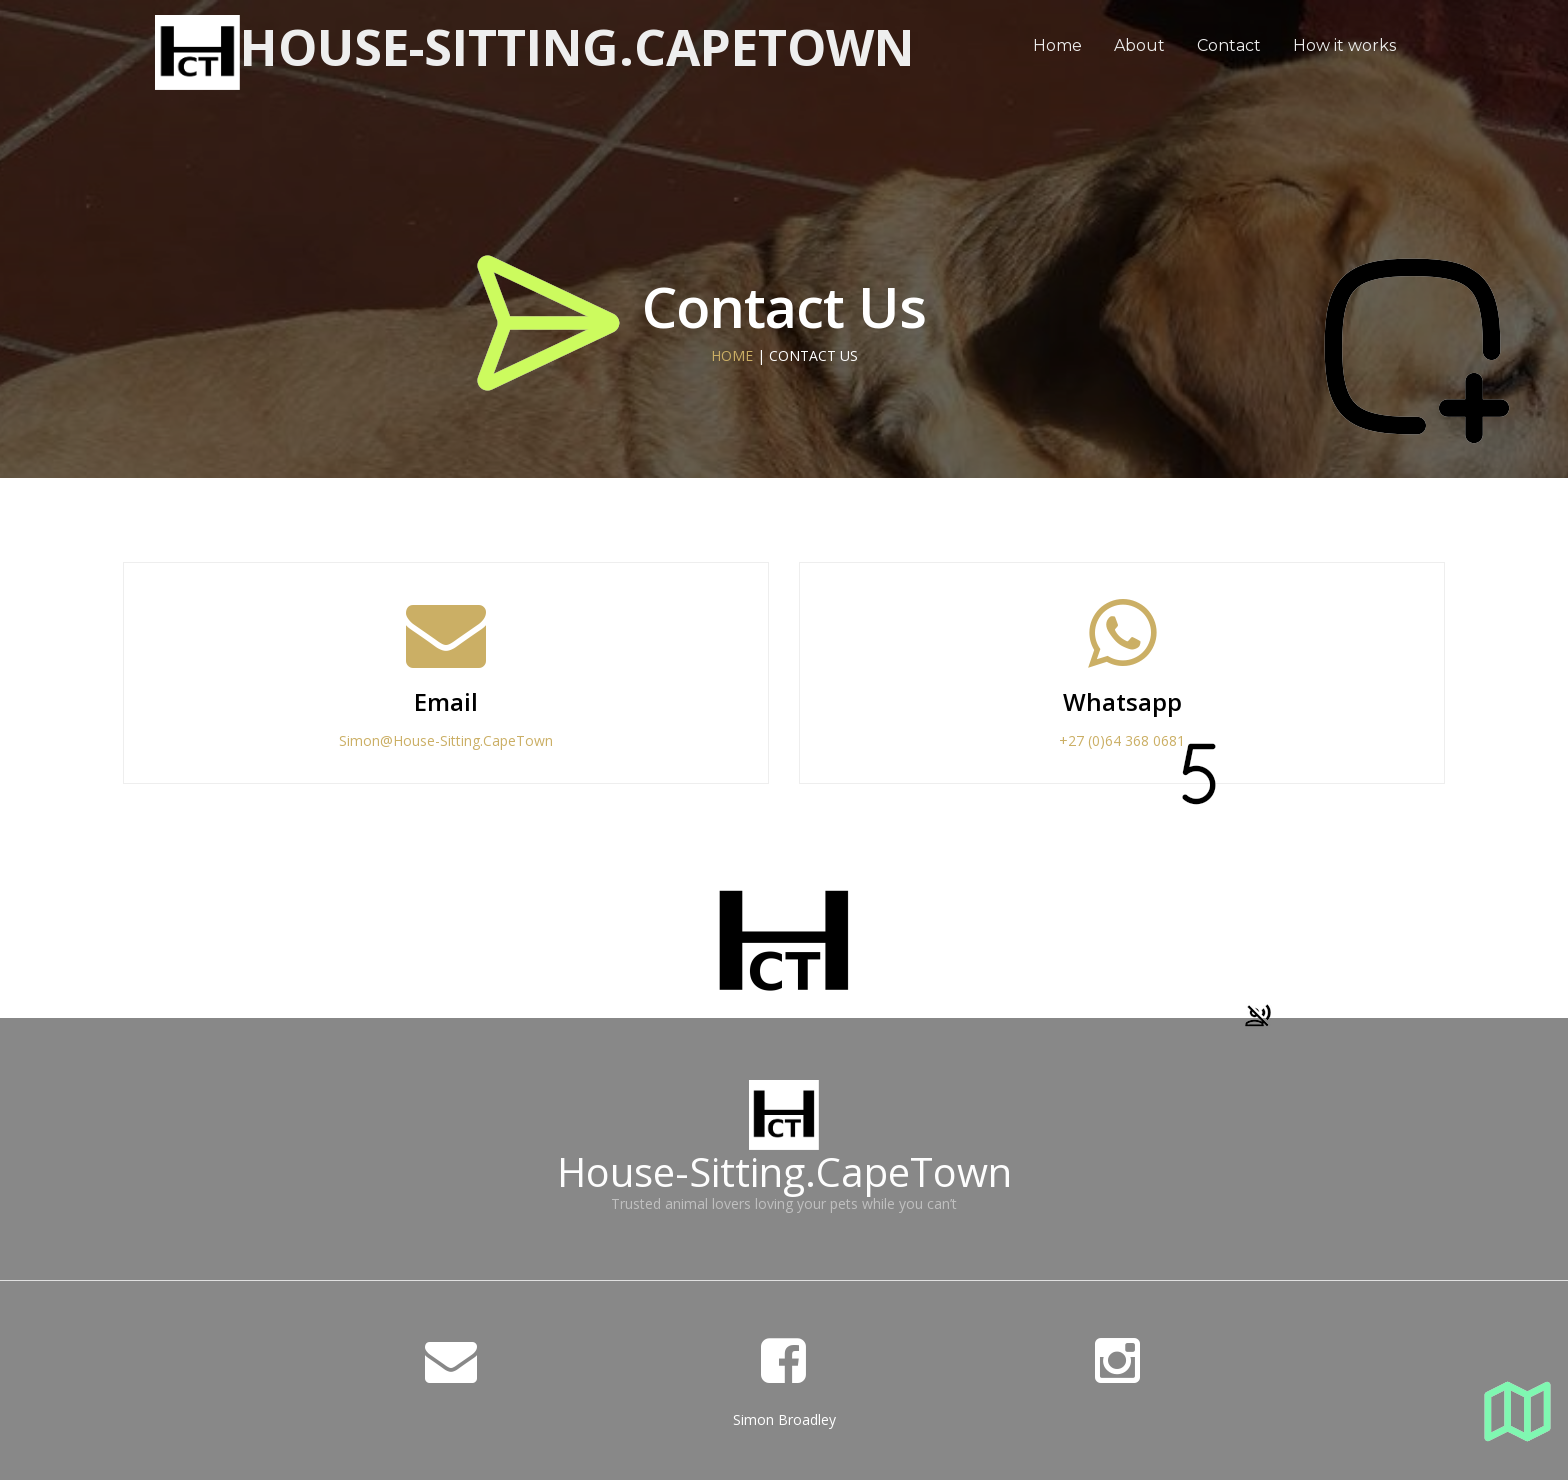 The image size is (1568, 1480). I want to click on send a message, so click(545, 323).